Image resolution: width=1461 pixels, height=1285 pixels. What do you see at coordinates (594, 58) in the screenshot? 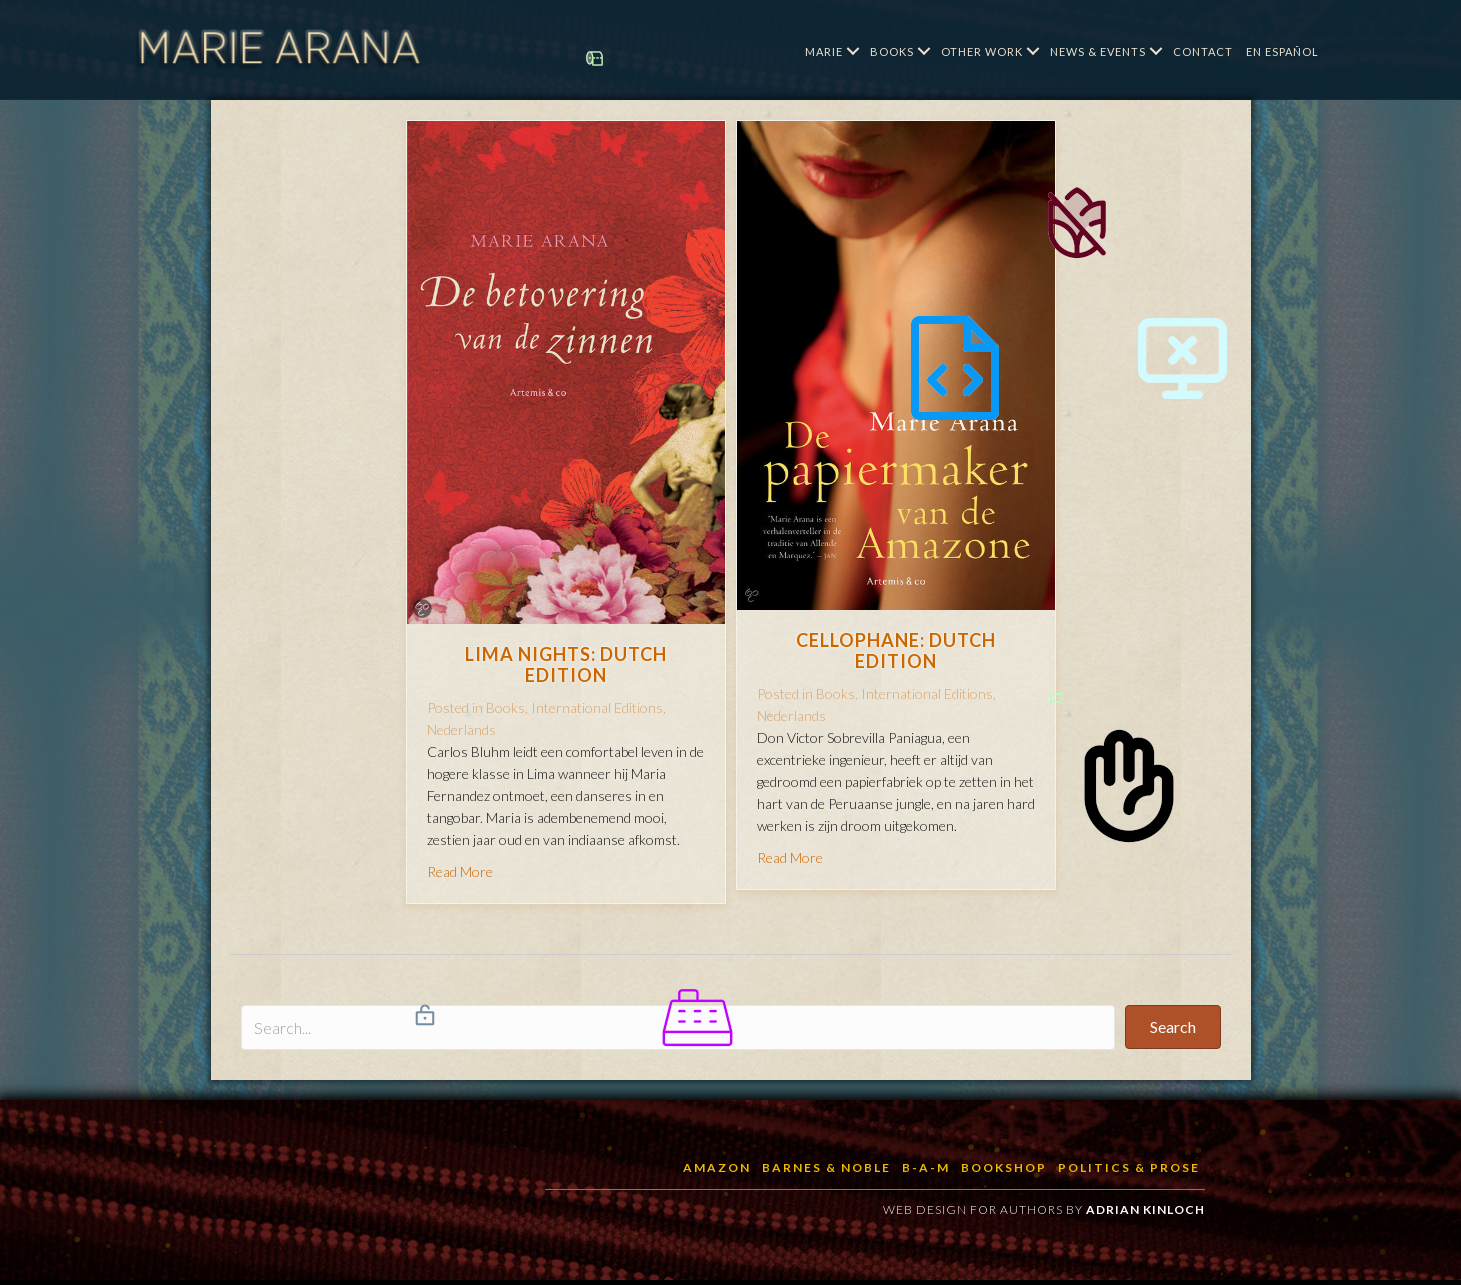
I see `bathroom or restroom location indicator` at bounding box center [594, 58].